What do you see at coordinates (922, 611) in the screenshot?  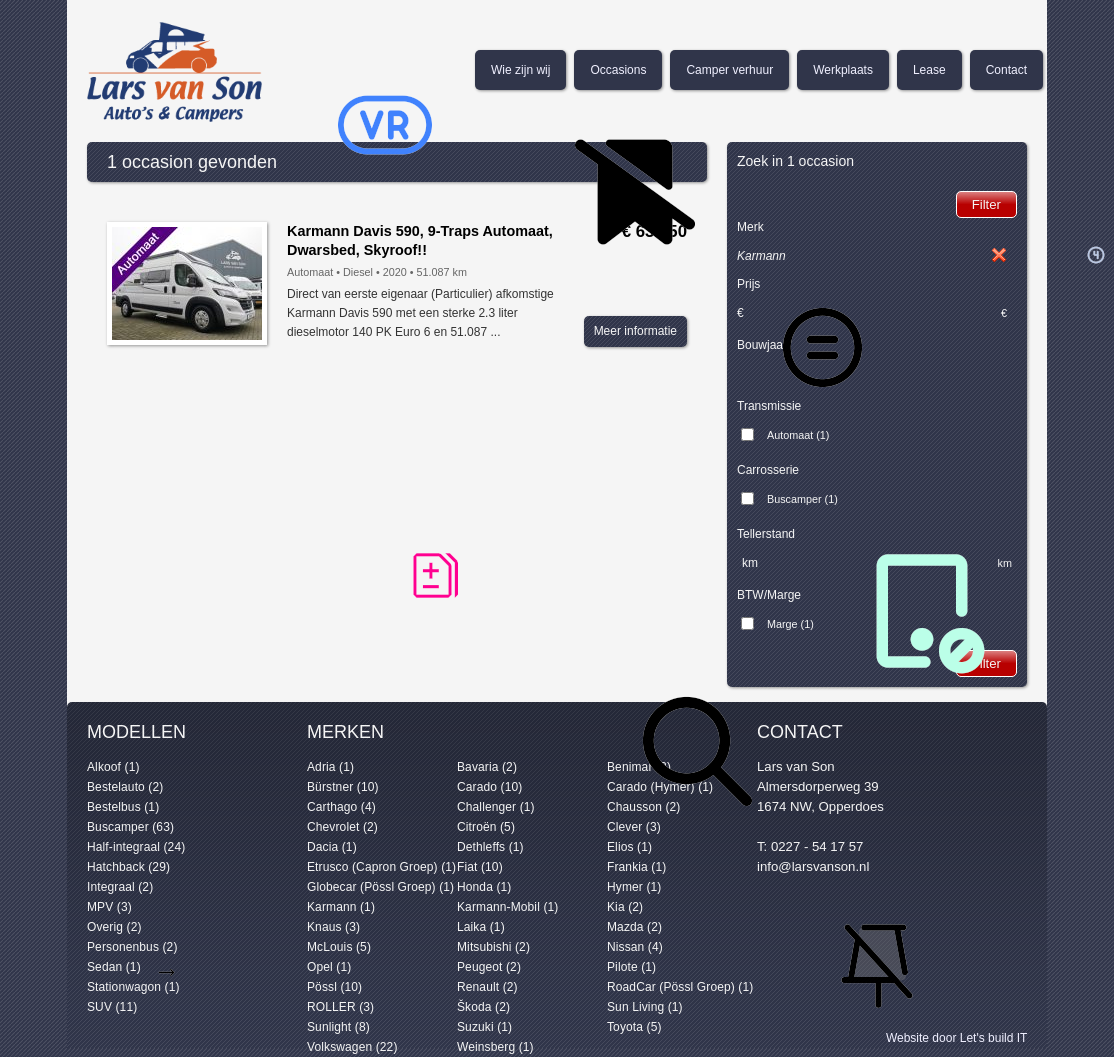 I see `cancel tablet connection or pairing` at bounding box center [922, 611].